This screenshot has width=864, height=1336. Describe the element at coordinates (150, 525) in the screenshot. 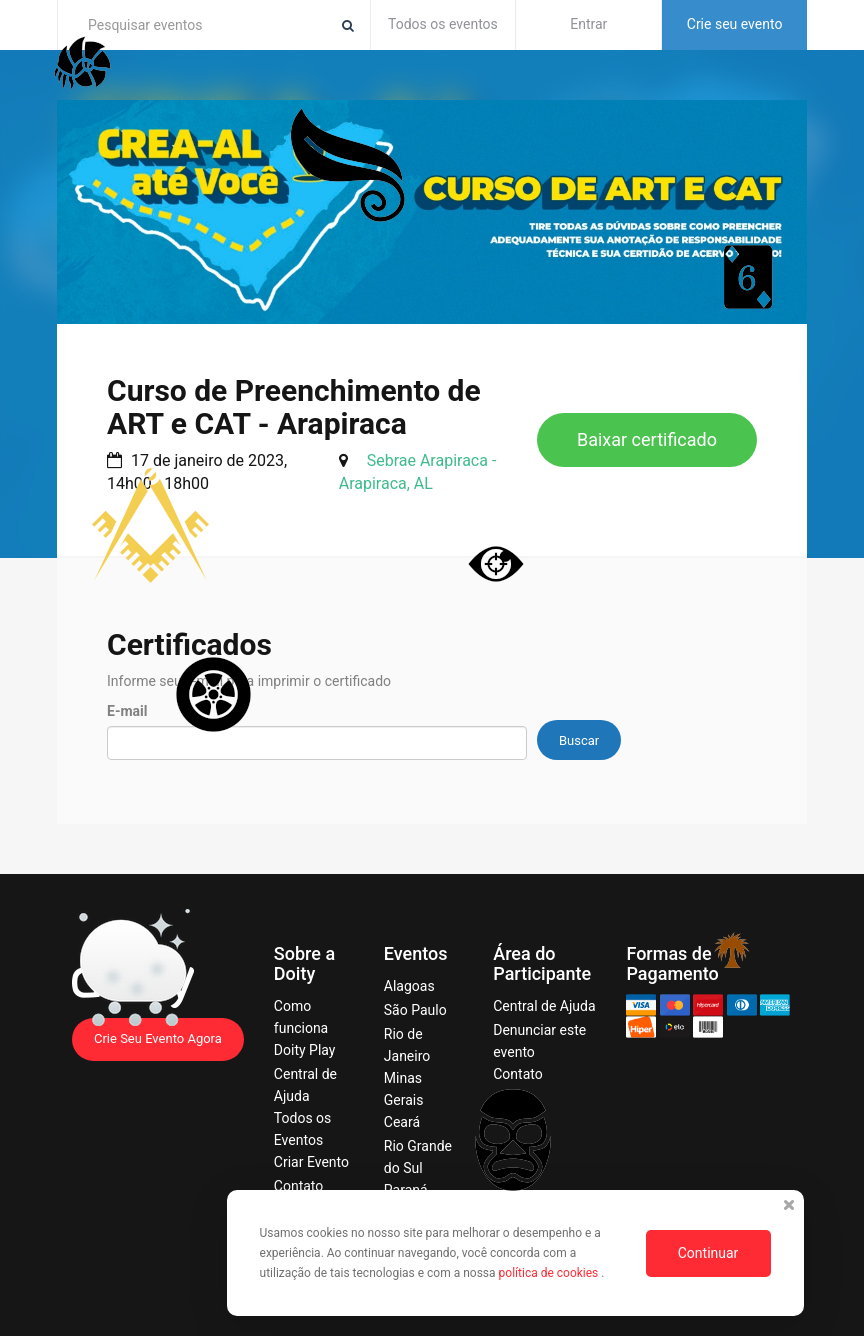

I see `freemasonry or masonic lodge symbol` at that location.